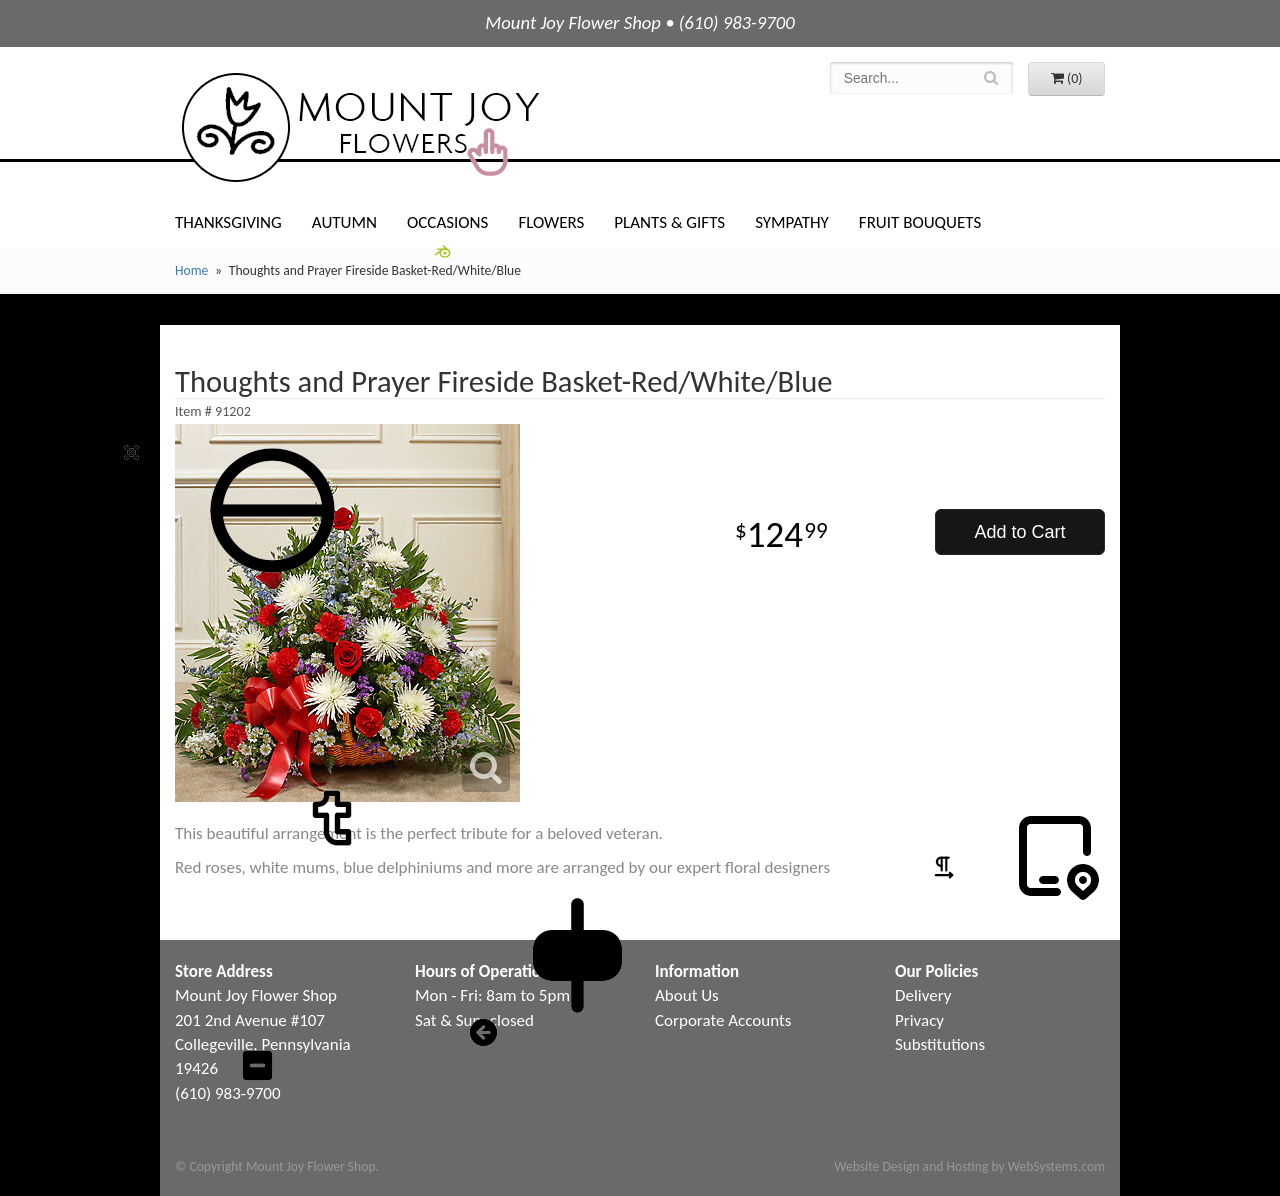 This screenshot has width=1280, height=1196. I want to click on go back to the previous page, so click(483, 1032).